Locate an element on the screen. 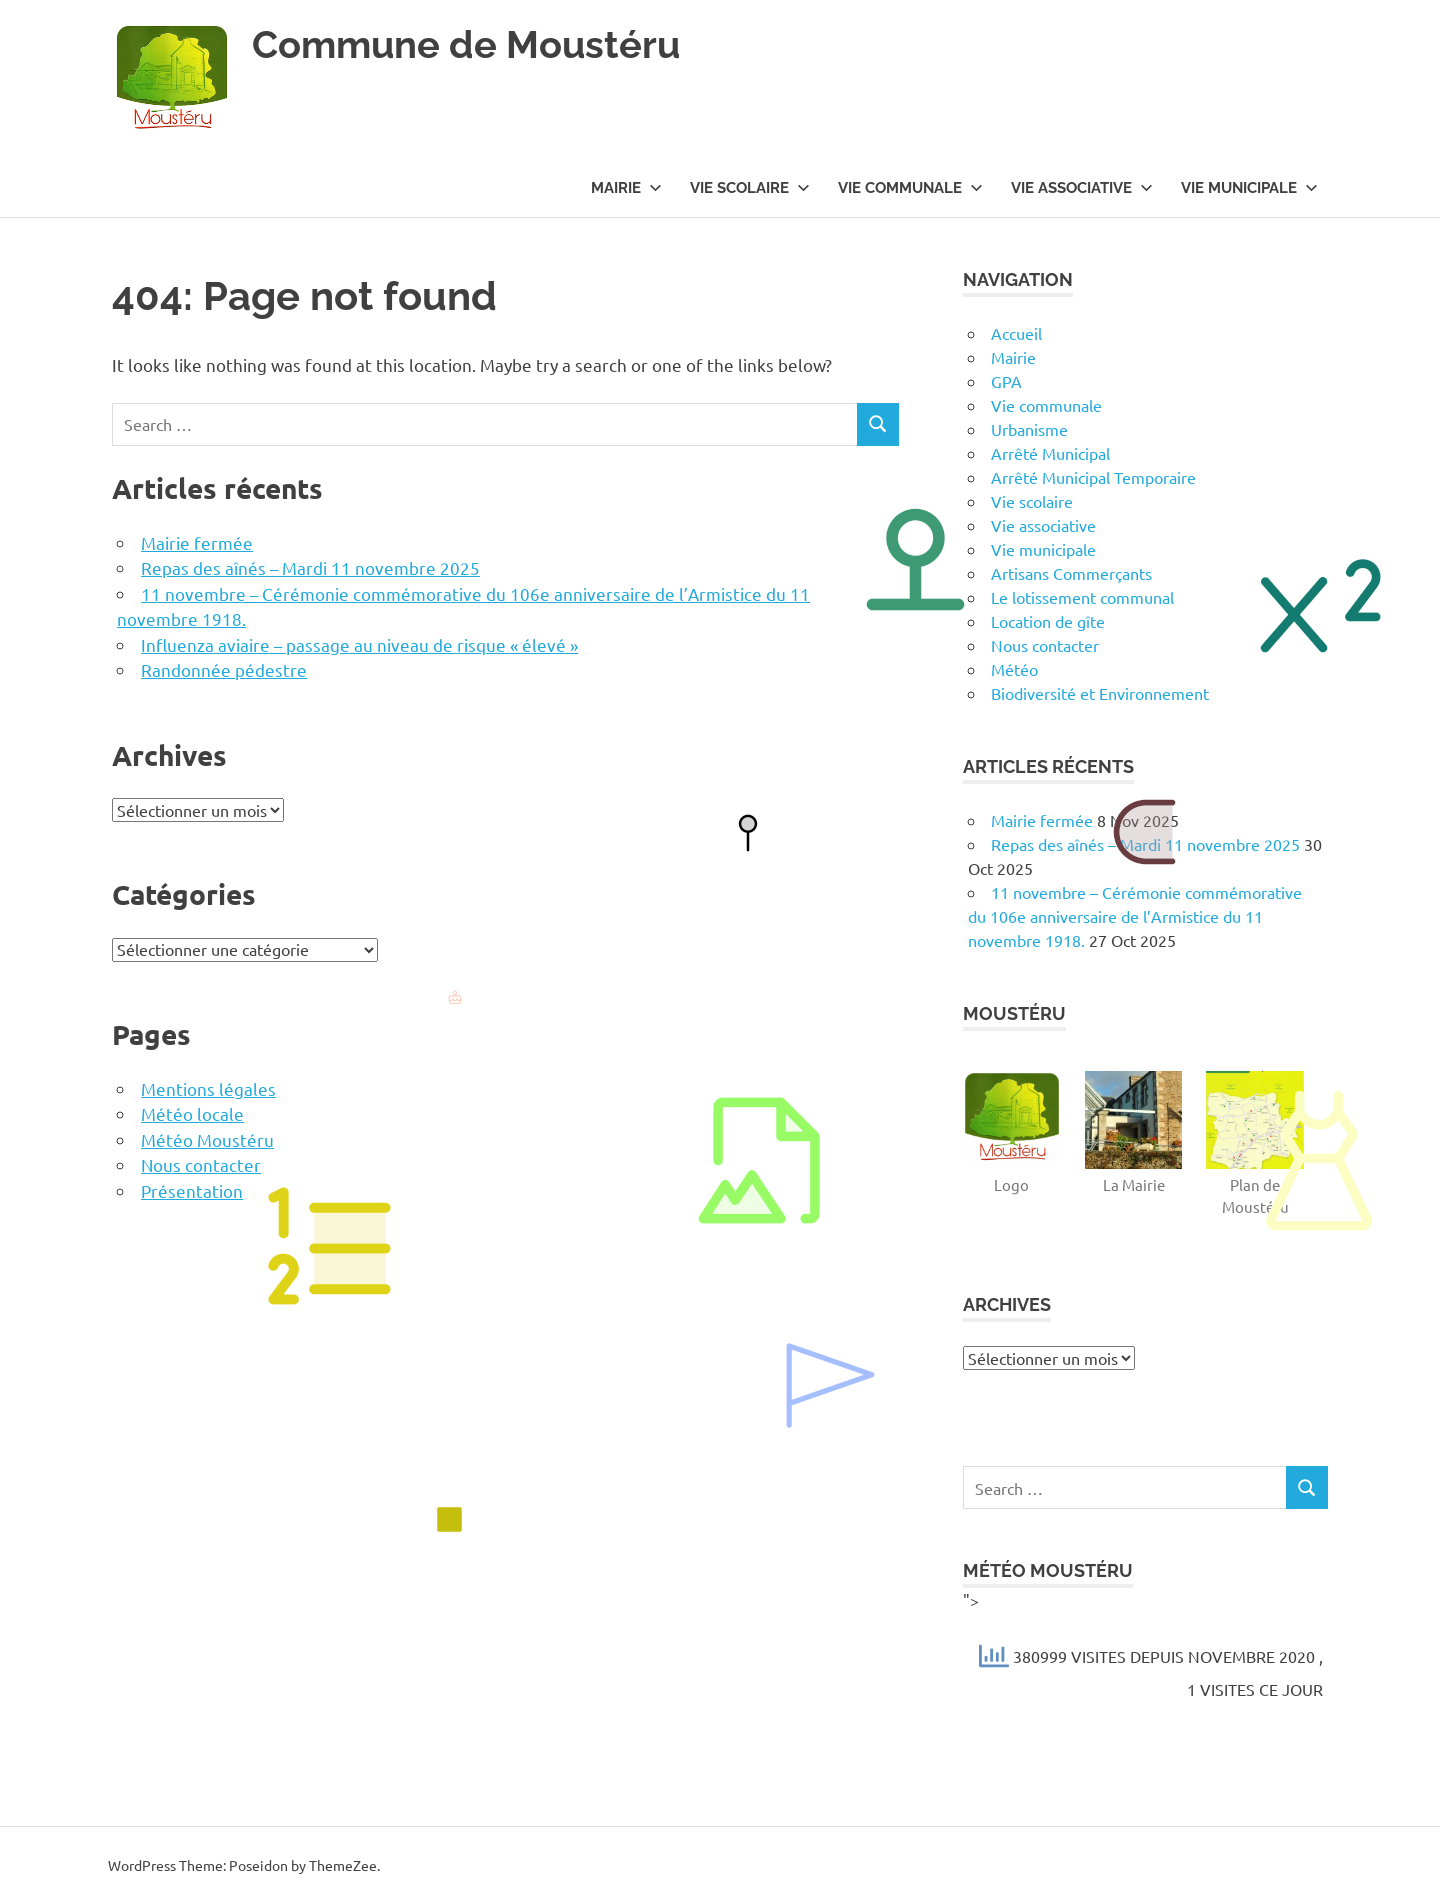 The width and height of the screenshot is (1440, 1904). browse women's clothing or dresses is located at coordinates (1319, 1168).